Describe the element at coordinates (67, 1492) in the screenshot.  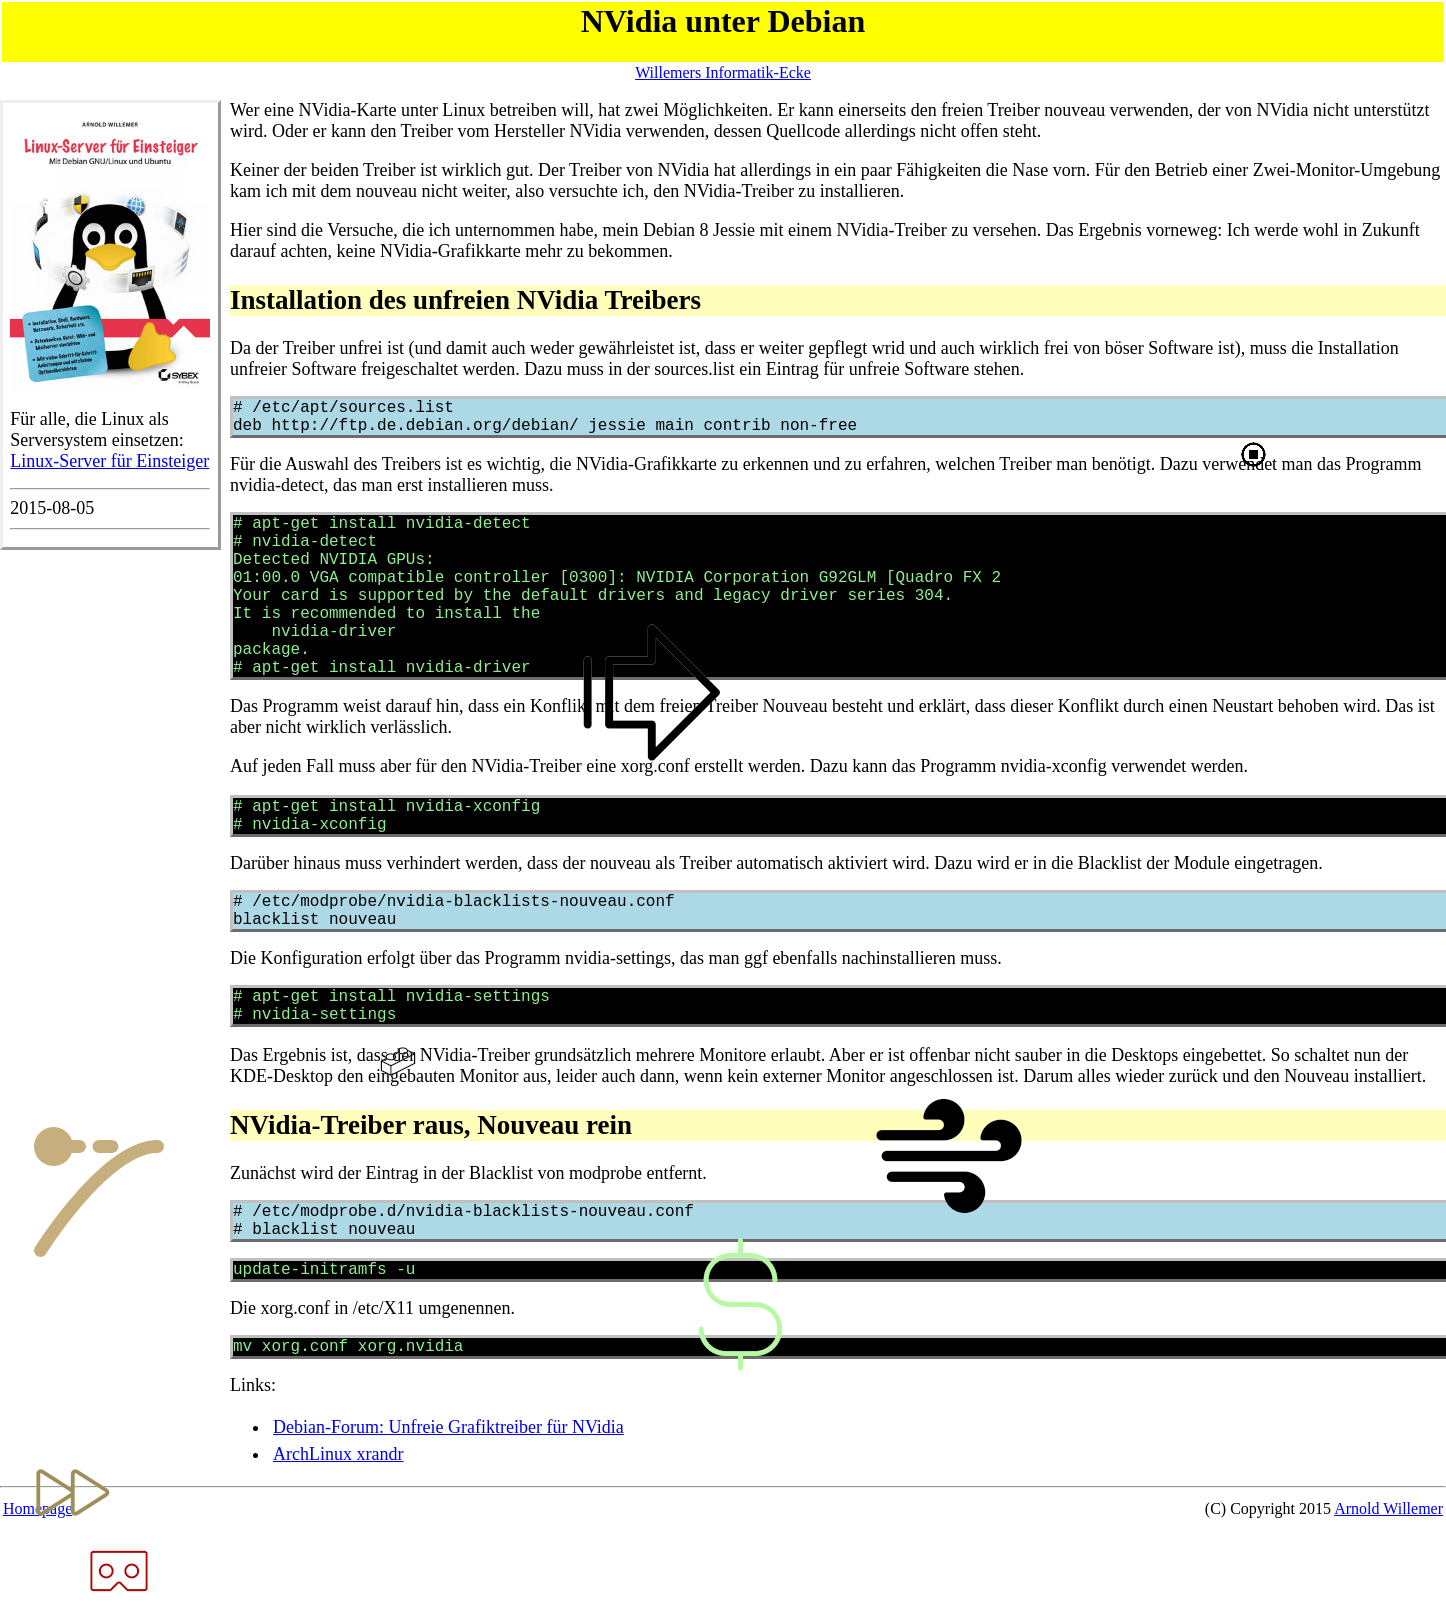
I see `fast-forward through media content` at that location.